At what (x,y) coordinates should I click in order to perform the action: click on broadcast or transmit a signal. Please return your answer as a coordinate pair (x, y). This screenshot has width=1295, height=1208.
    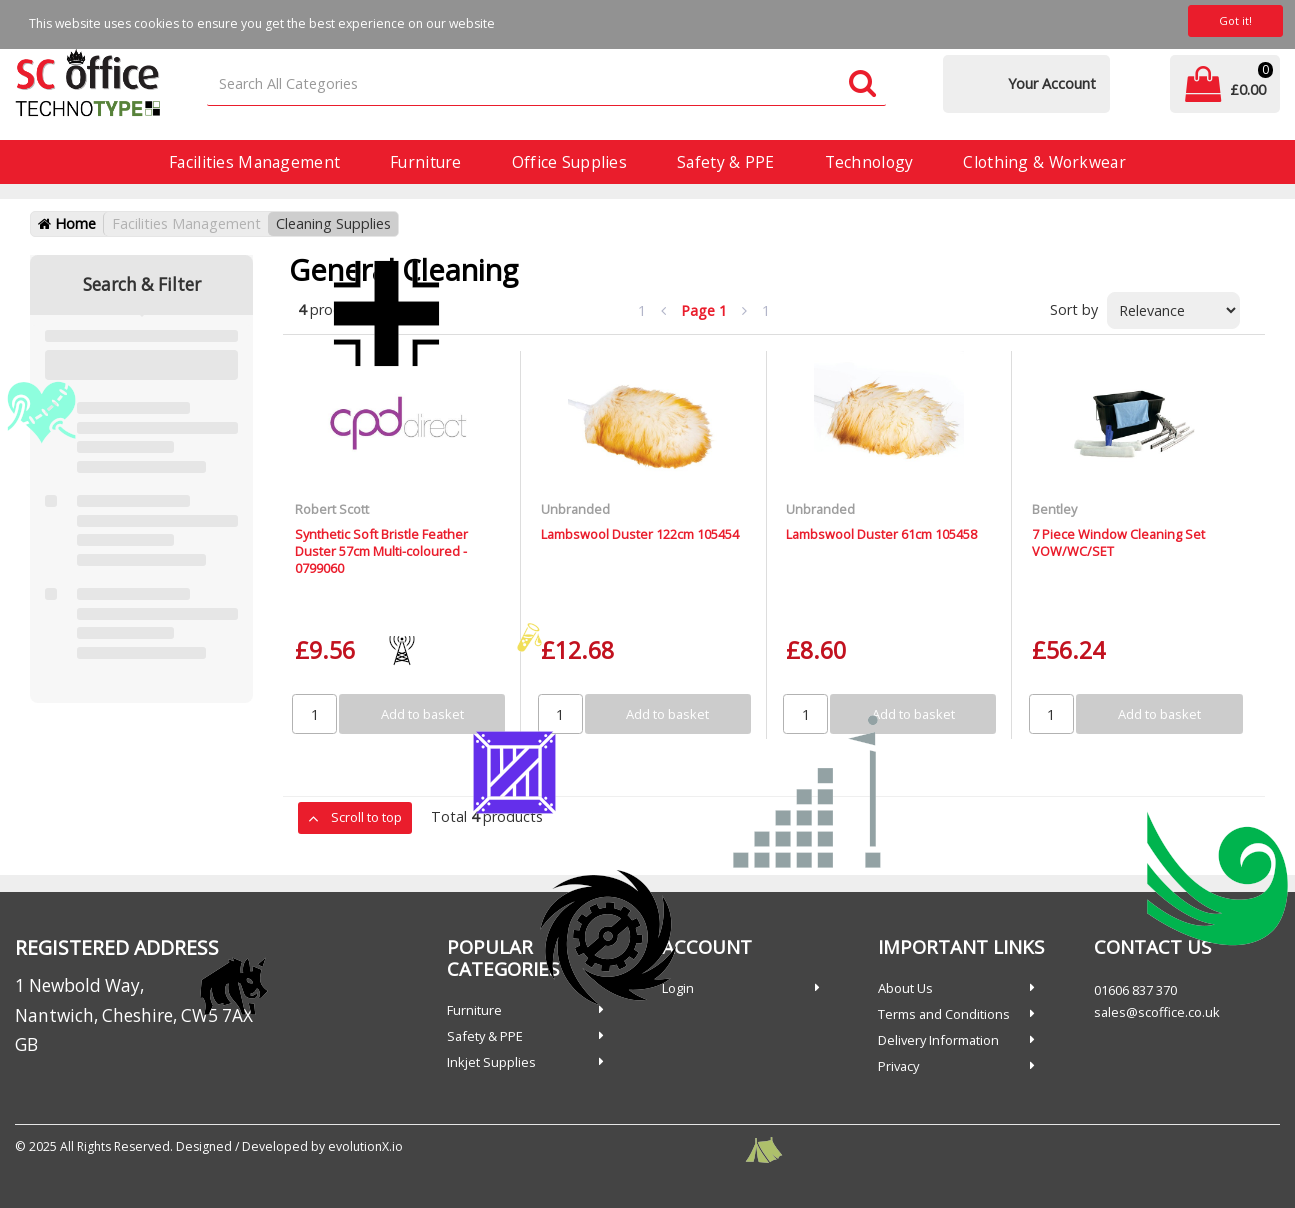
    Looking at the image, I should click on (402, 651).